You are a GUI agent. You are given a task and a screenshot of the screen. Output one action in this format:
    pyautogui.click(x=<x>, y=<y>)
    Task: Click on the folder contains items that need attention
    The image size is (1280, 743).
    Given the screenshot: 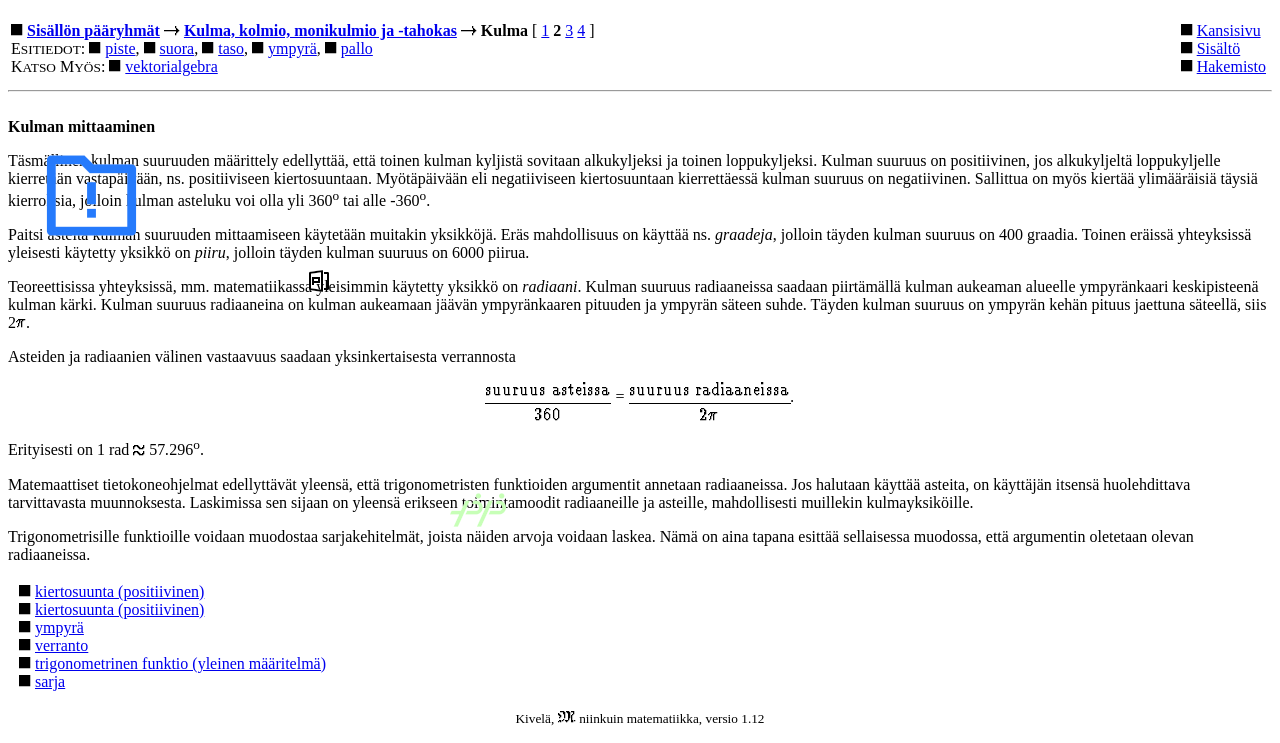 What is the action you would take?
    pyautogui.click(x=91, y=195)
    